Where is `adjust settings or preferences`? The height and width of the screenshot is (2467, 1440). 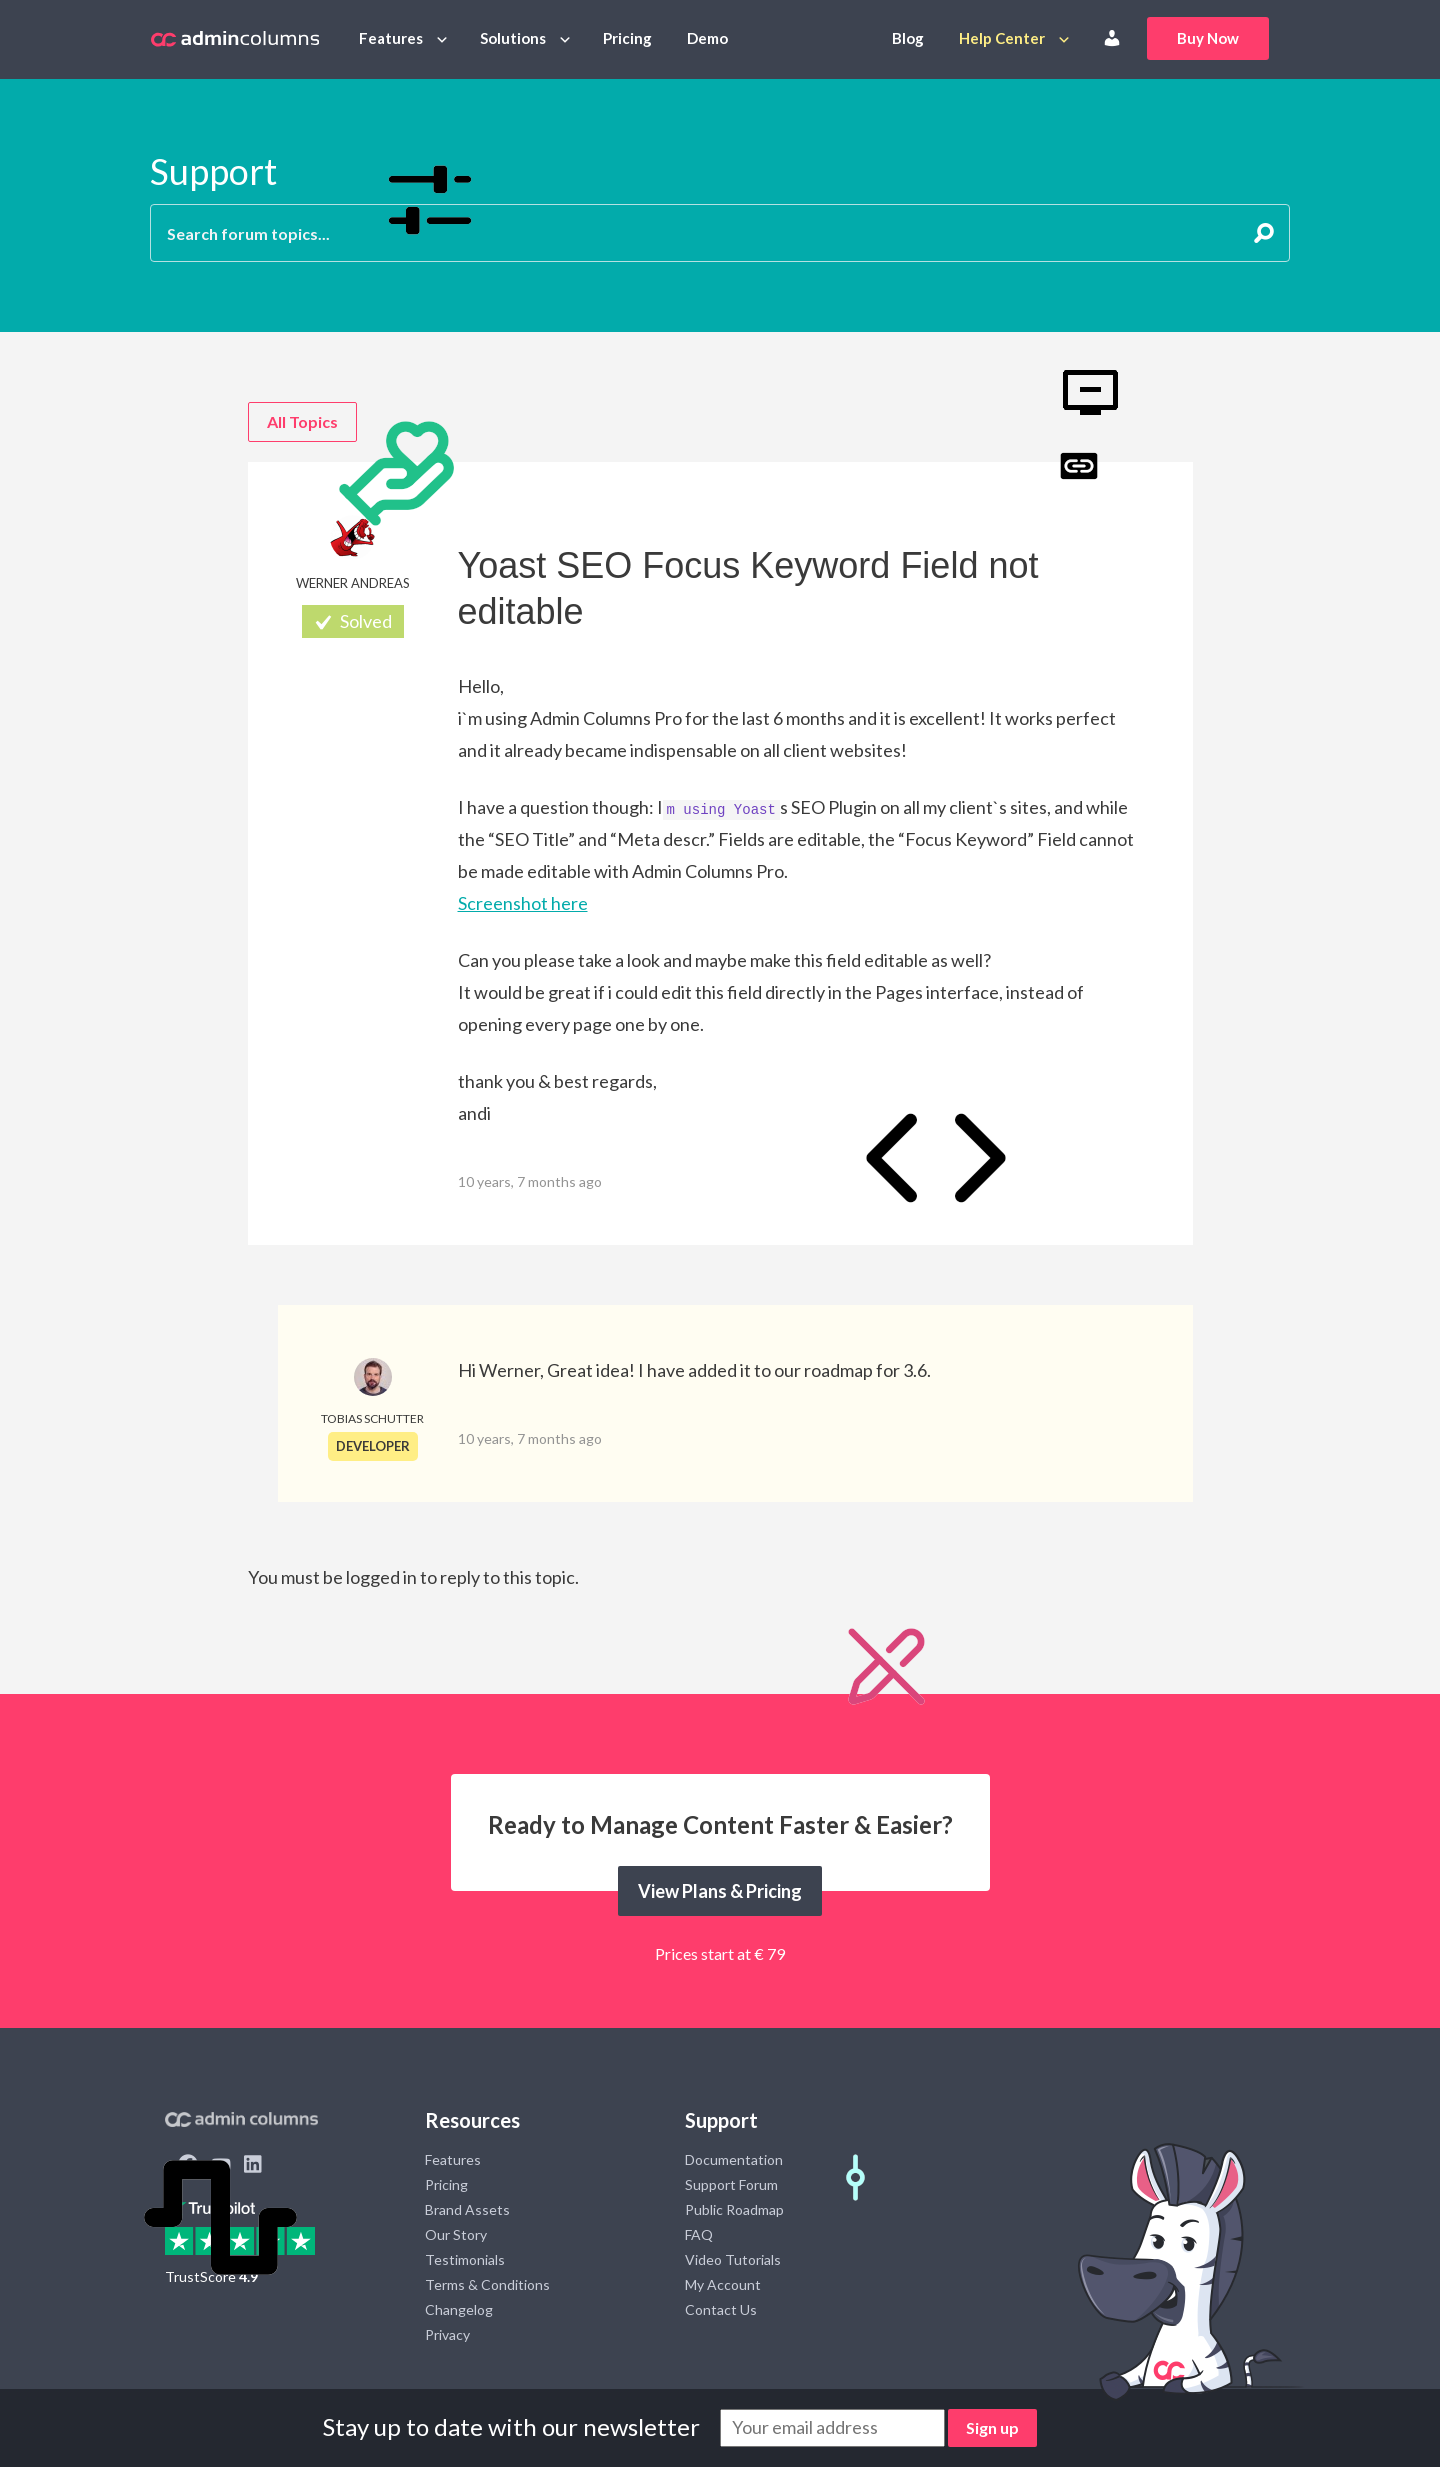 adjust settings or preferences is located at coordinates (430, 200).